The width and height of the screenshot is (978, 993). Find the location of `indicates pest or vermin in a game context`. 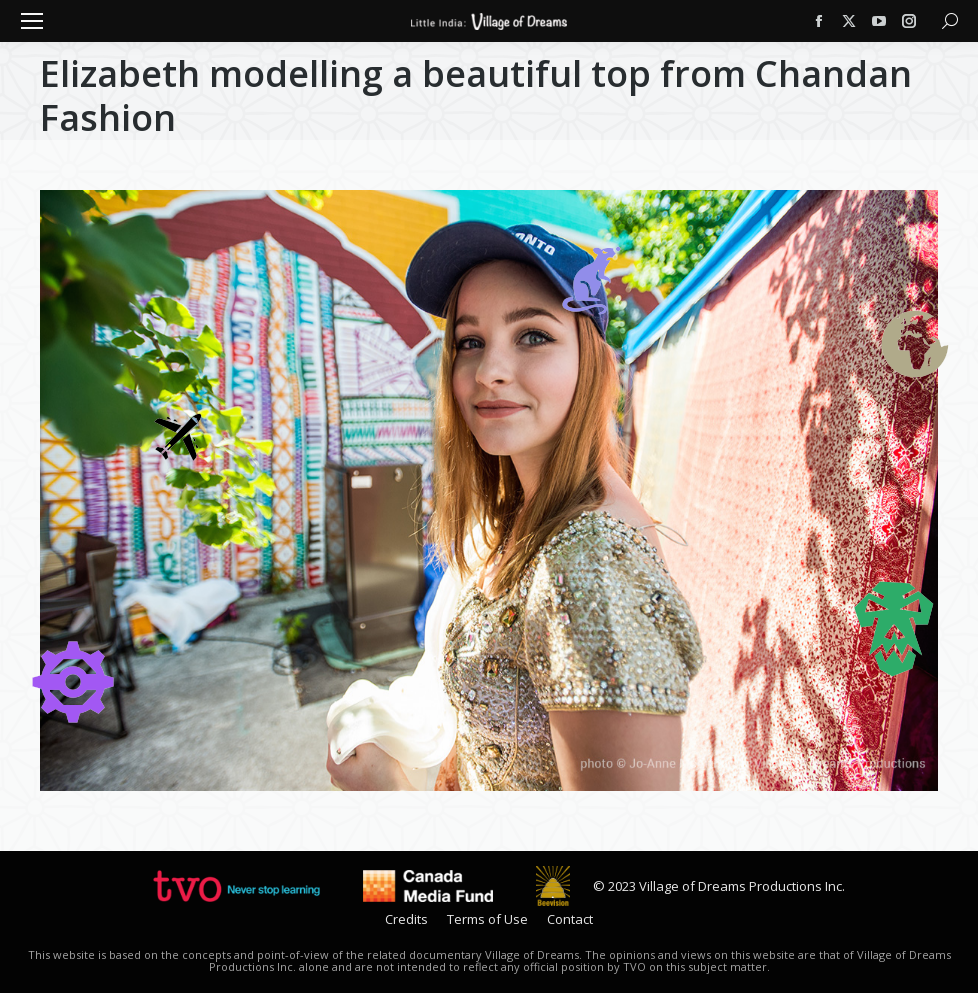

indicates pest or vermin in a game context is located at coordinates (591, 280).